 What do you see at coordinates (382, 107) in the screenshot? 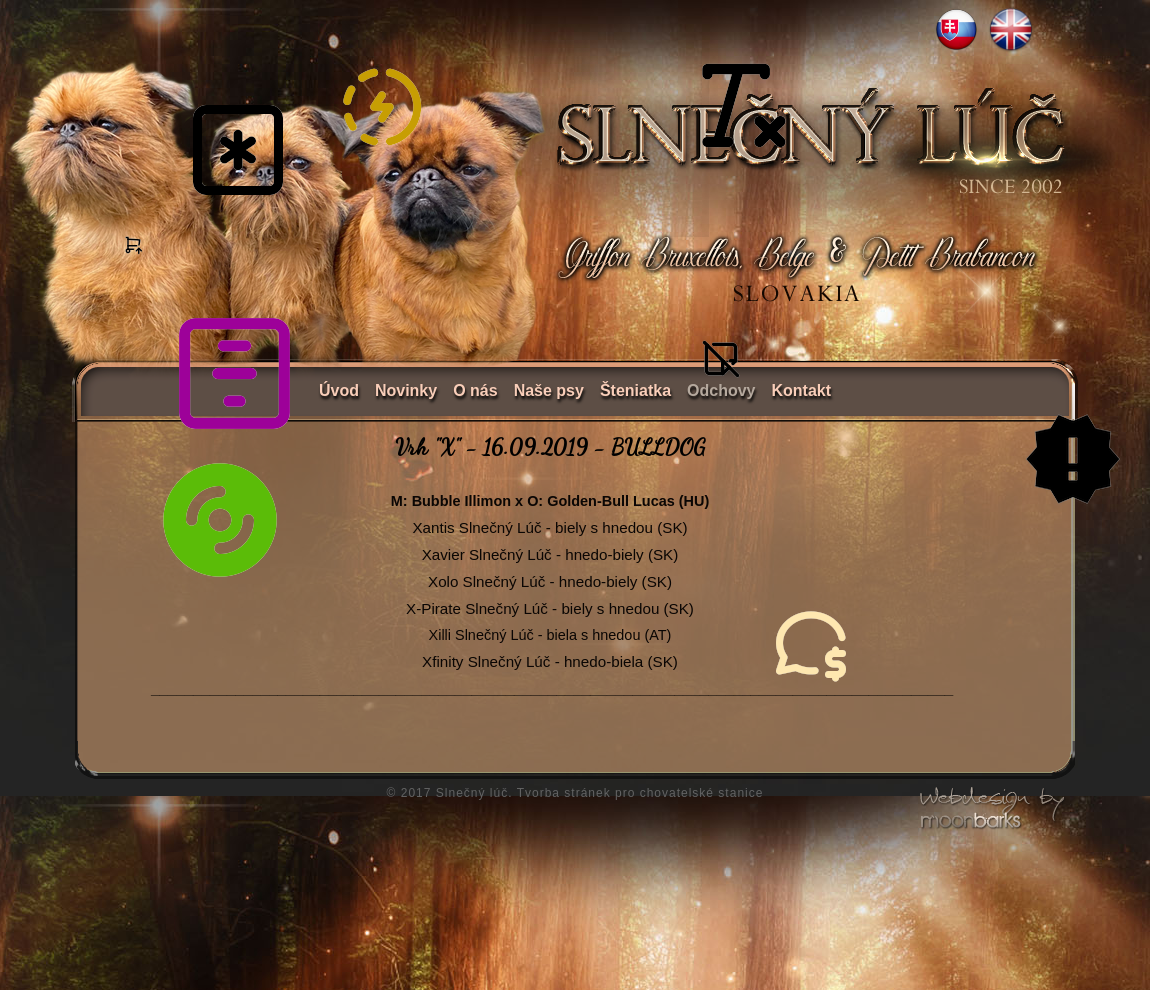
I see `charging in progress` at bounding box center [382, 107].